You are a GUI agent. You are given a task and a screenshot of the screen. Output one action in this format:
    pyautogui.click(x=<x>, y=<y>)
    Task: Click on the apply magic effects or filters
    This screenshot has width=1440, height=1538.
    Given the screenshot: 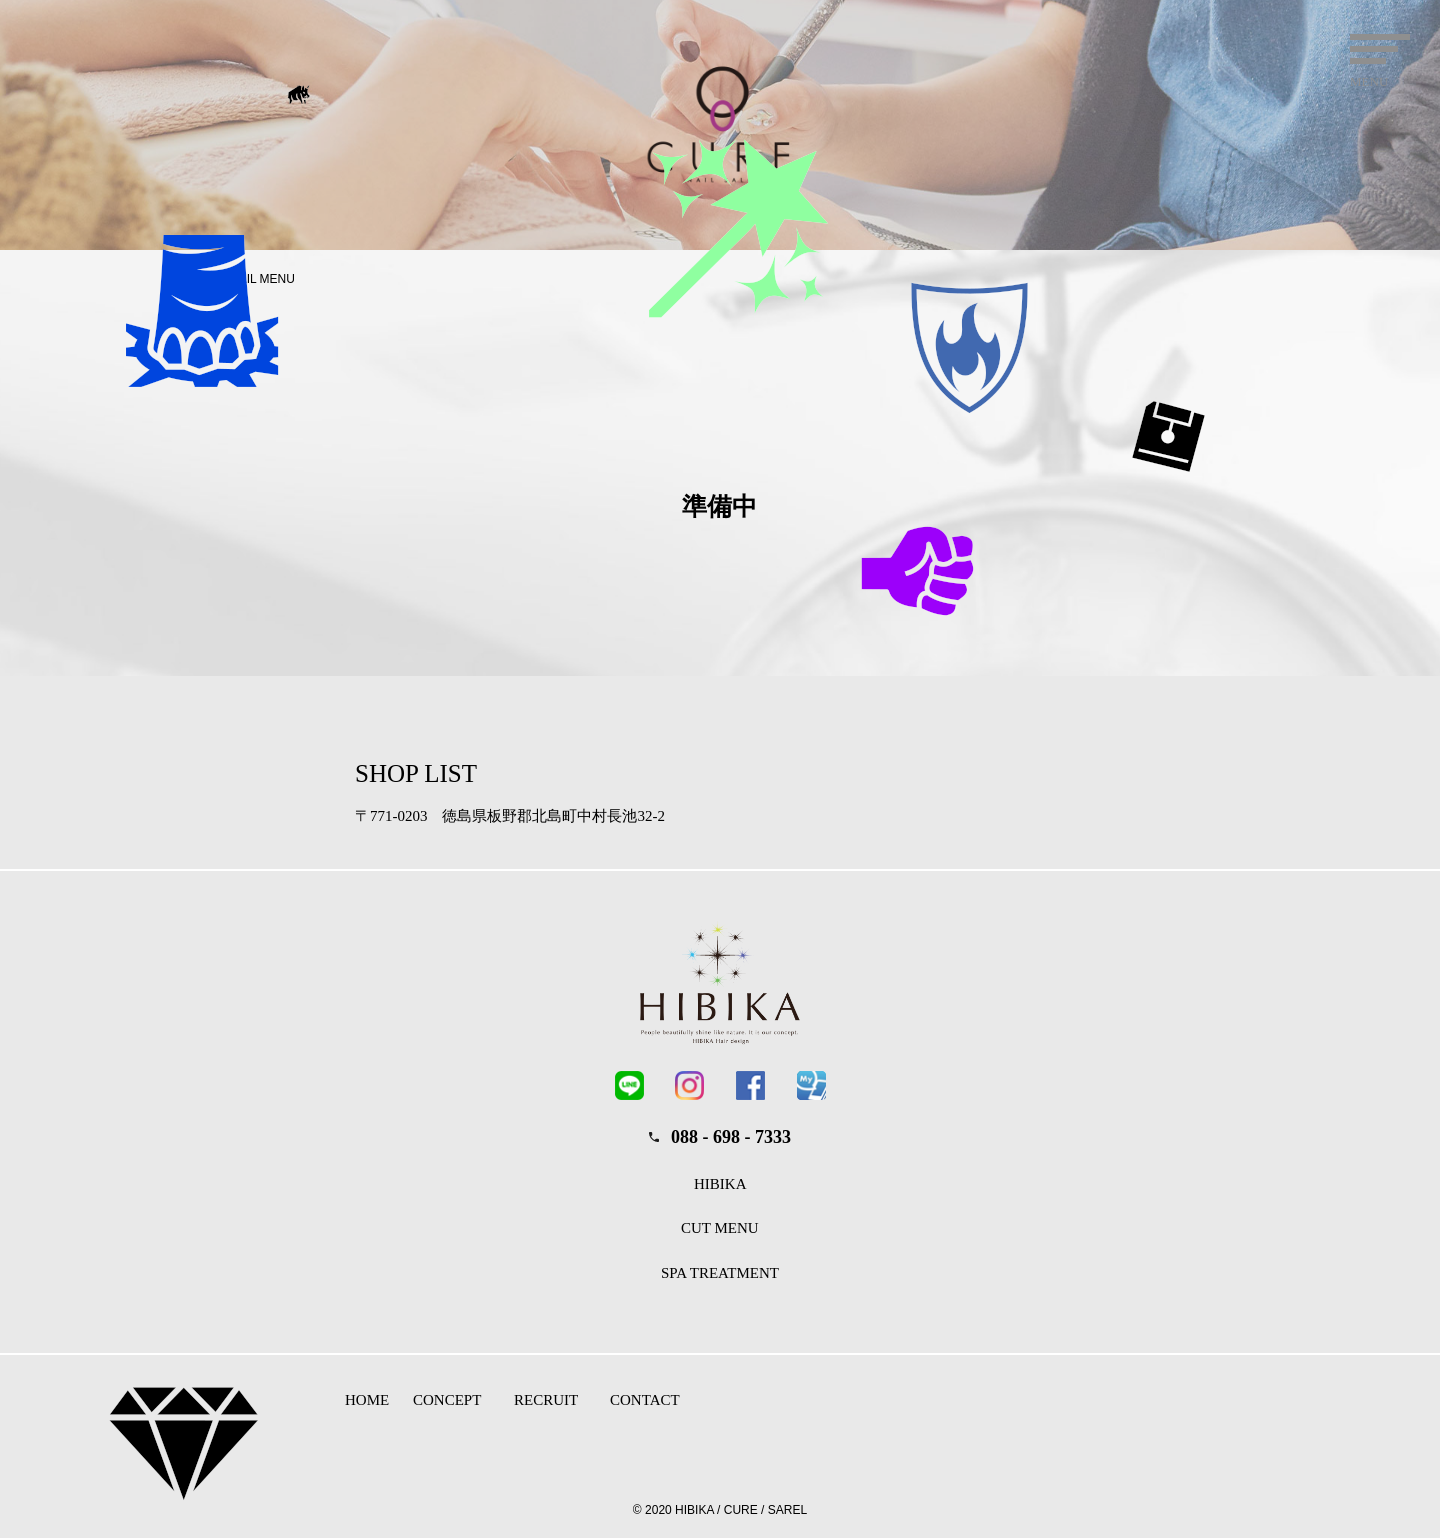 What is the action you would take?
    pyautogui.click(x=739, y=228)
    